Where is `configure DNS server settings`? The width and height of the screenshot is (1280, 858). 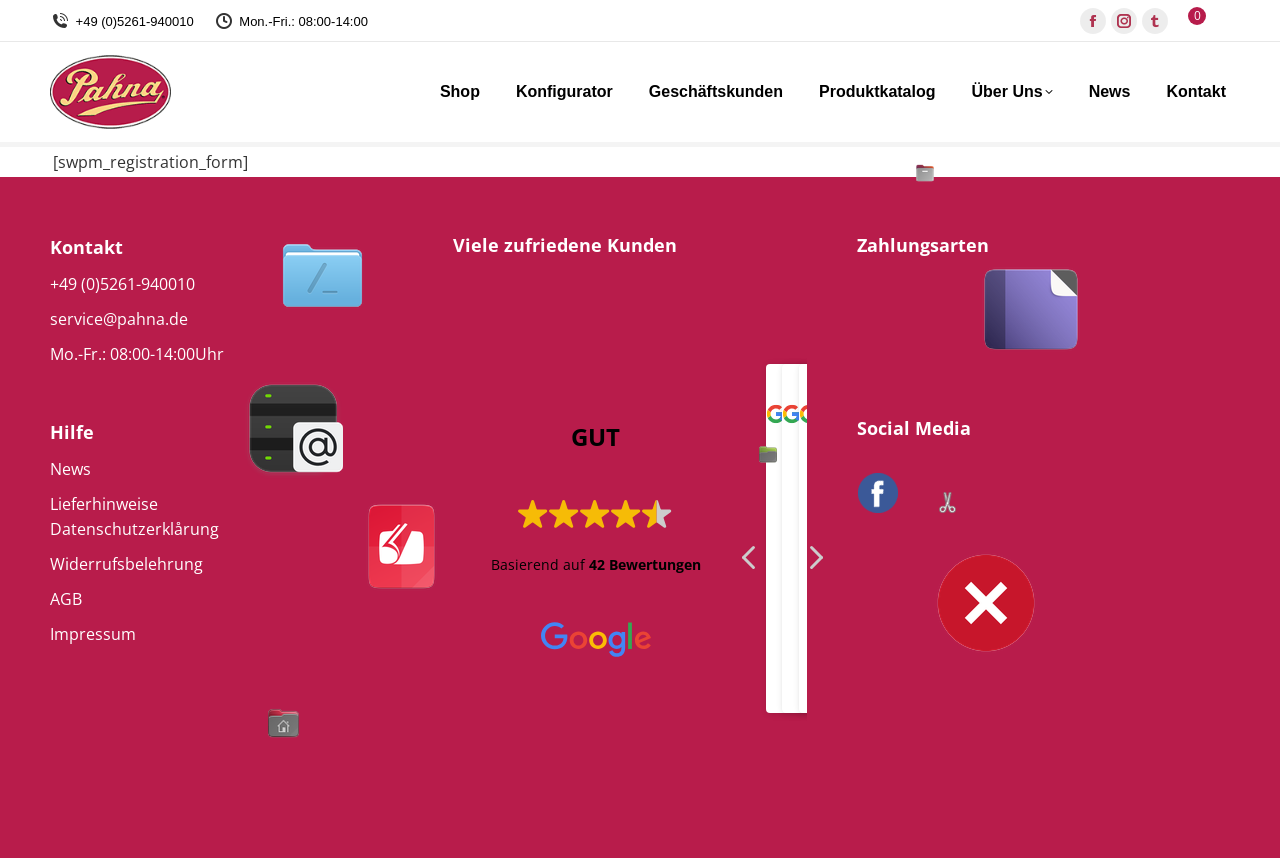 configure DNS server settings is located at coordinates (294, 430).